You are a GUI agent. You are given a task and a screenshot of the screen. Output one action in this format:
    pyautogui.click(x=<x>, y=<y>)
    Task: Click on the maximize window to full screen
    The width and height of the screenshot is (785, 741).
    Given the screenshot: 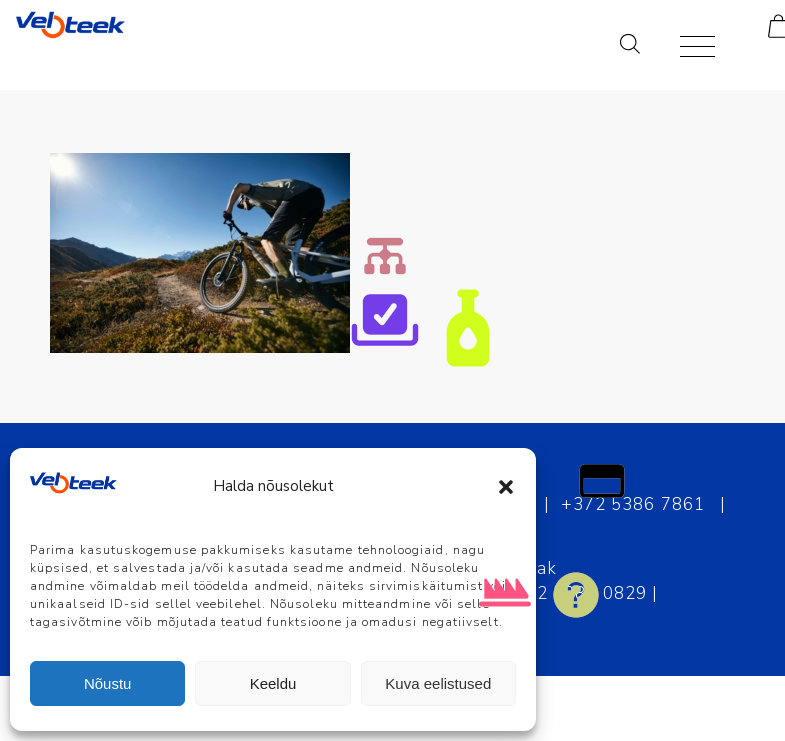 What is the action you would take?
    pyautogui.click(x=602, y=481)
    